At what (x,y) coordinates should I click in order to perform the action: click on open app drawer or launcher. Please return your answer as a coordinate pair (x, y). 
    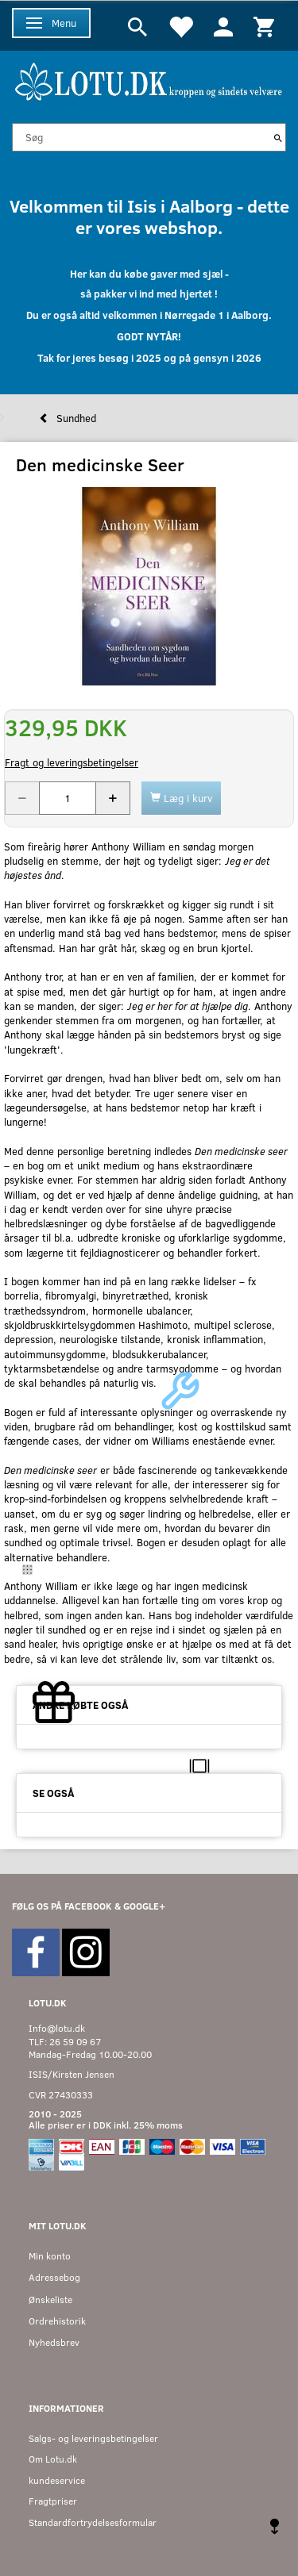
    Looking at the image, I should click on (27, 1569).